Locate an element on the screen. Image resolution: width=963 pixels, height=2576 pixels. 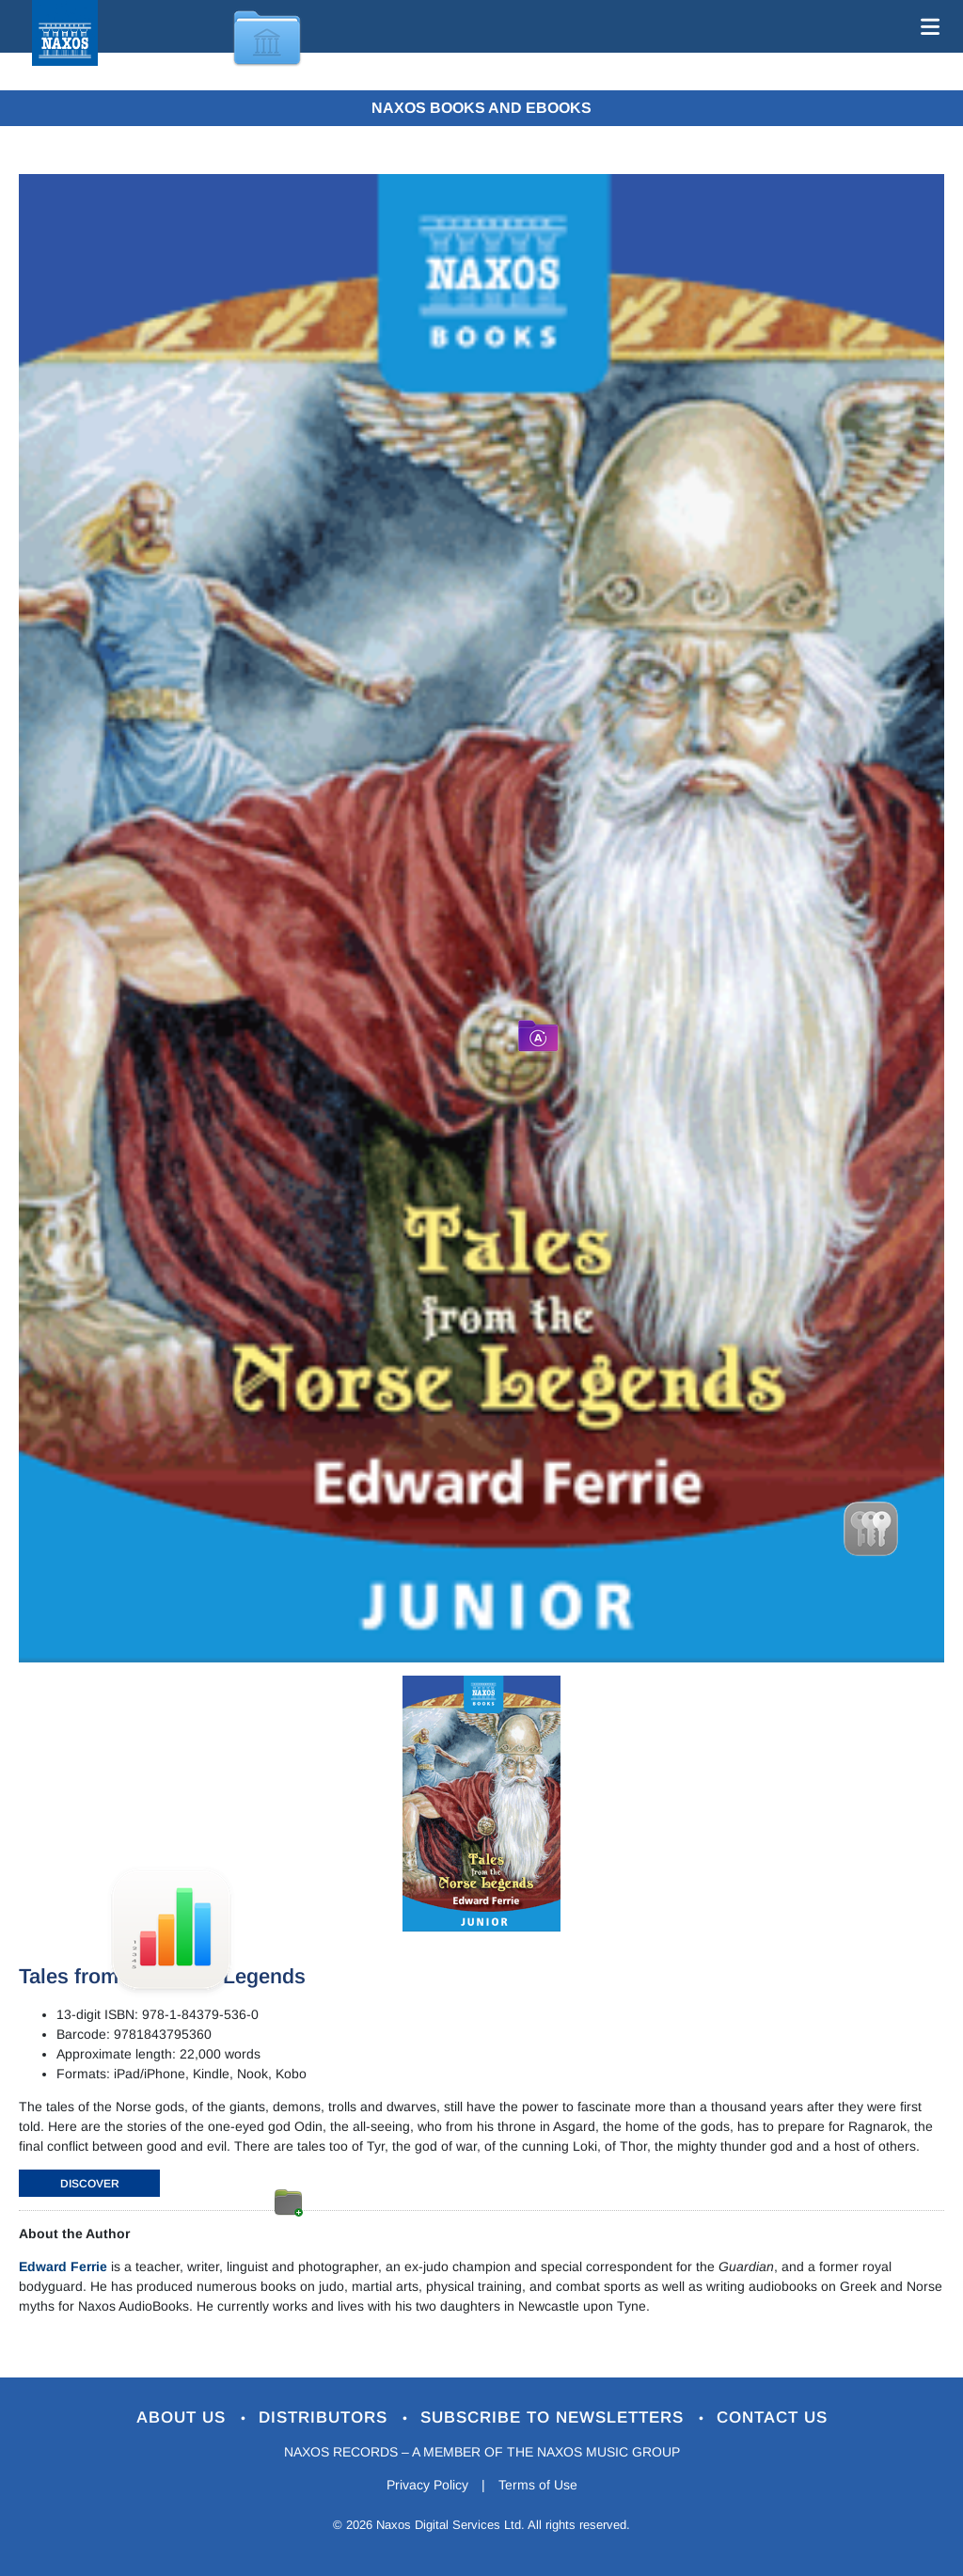
create a new folder is located at coordinates (288, 2202).